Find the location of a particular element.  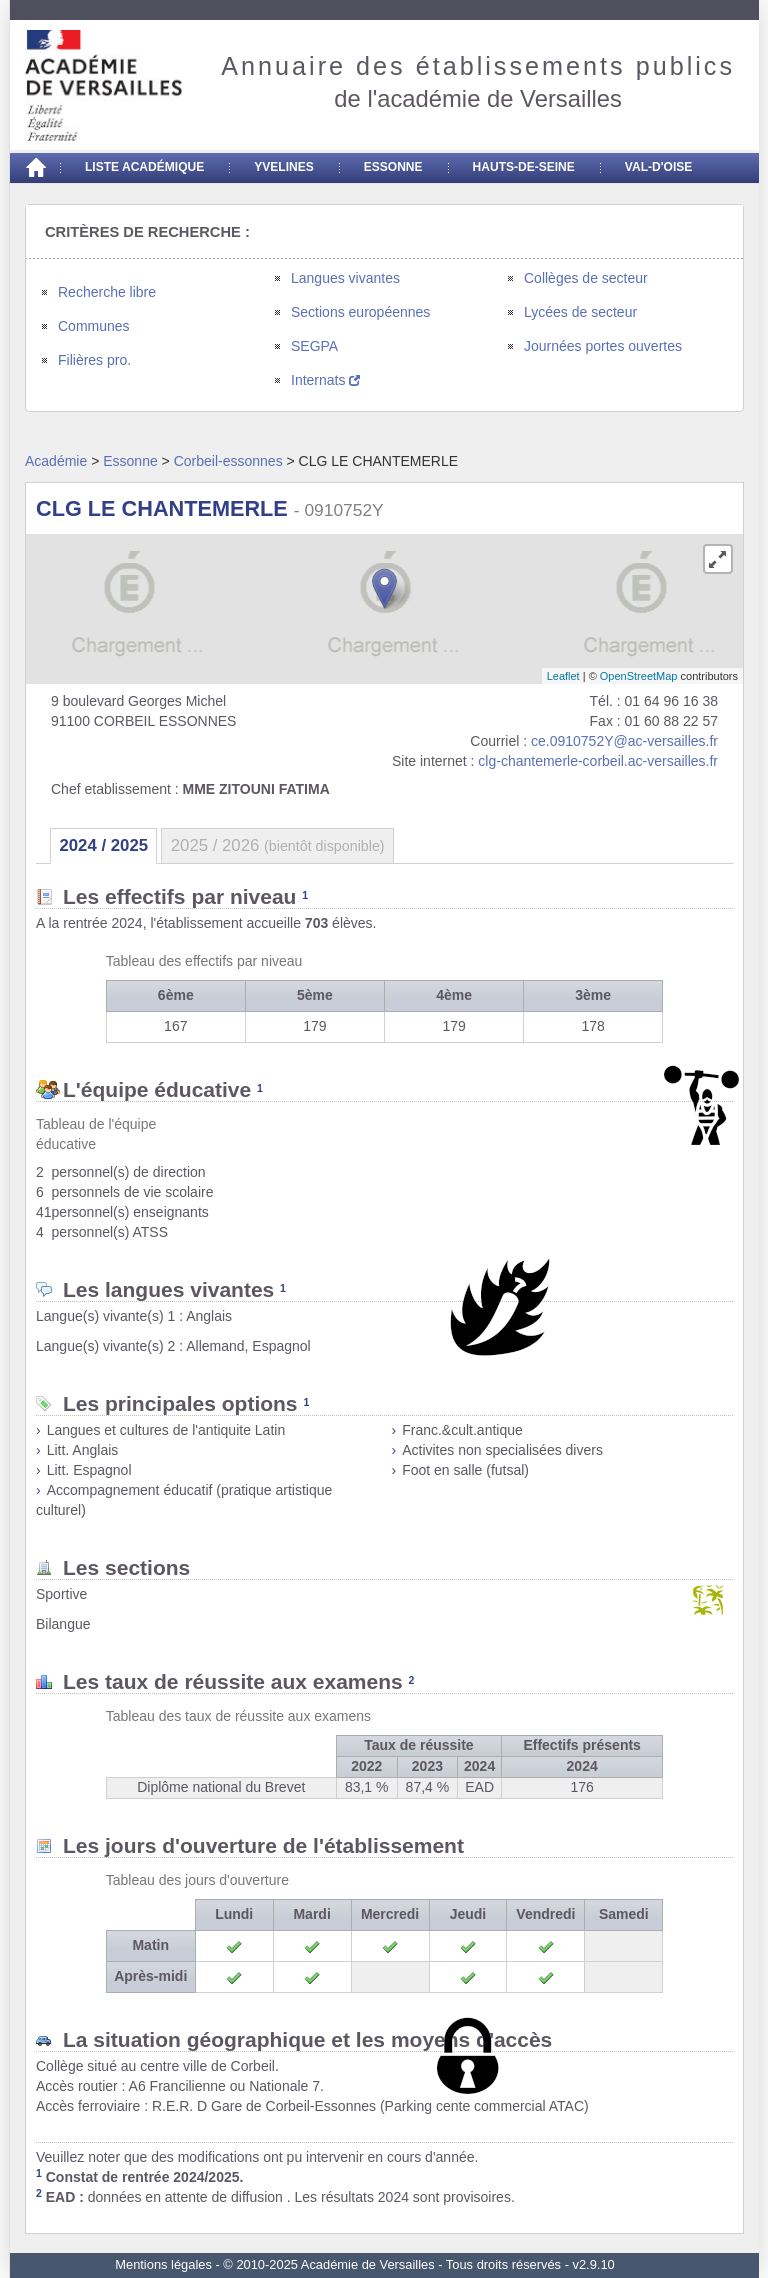

lock or secure this item is located at coordinates (468, 2056).